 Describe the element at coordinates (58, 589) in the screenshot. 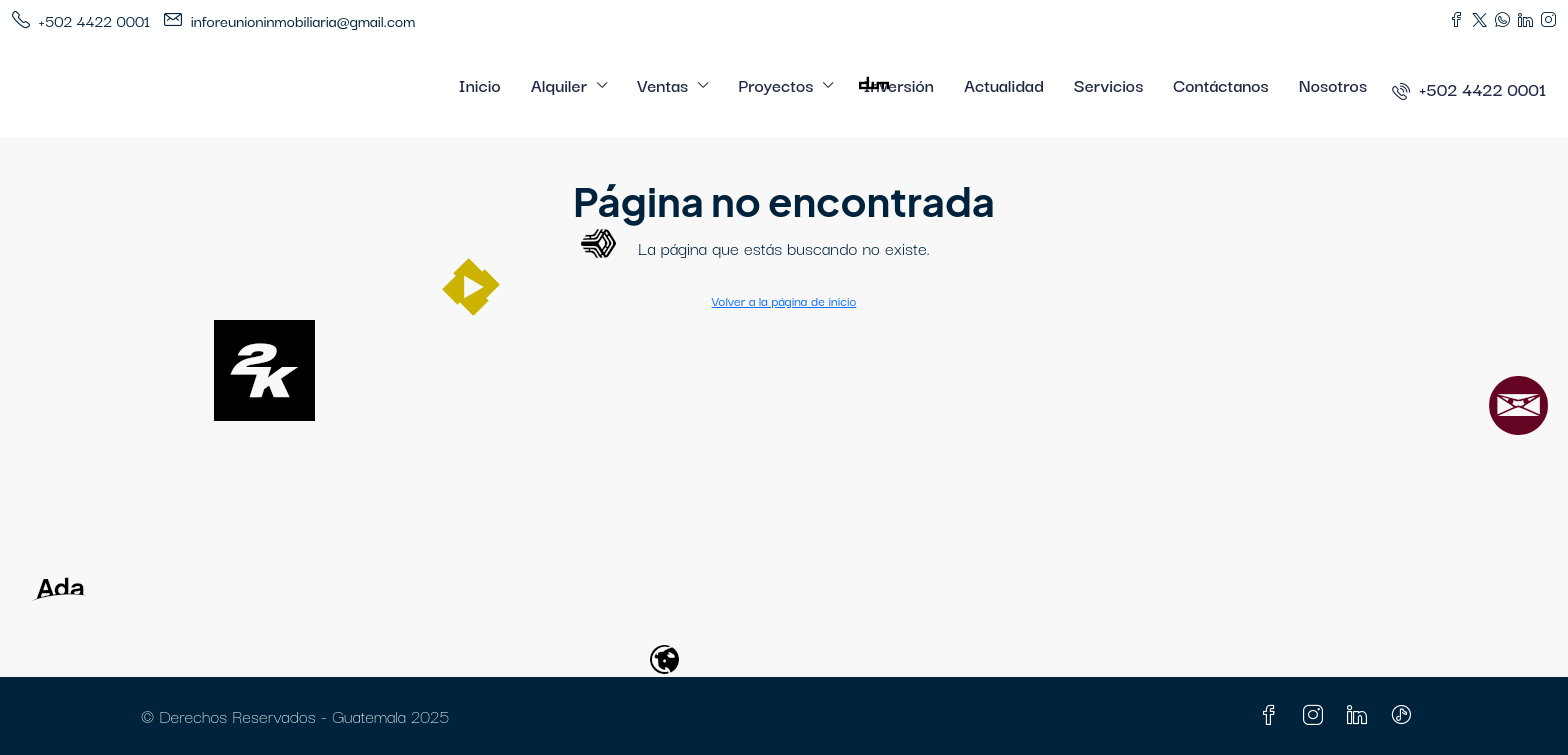

I see `ada company logo` at that location.